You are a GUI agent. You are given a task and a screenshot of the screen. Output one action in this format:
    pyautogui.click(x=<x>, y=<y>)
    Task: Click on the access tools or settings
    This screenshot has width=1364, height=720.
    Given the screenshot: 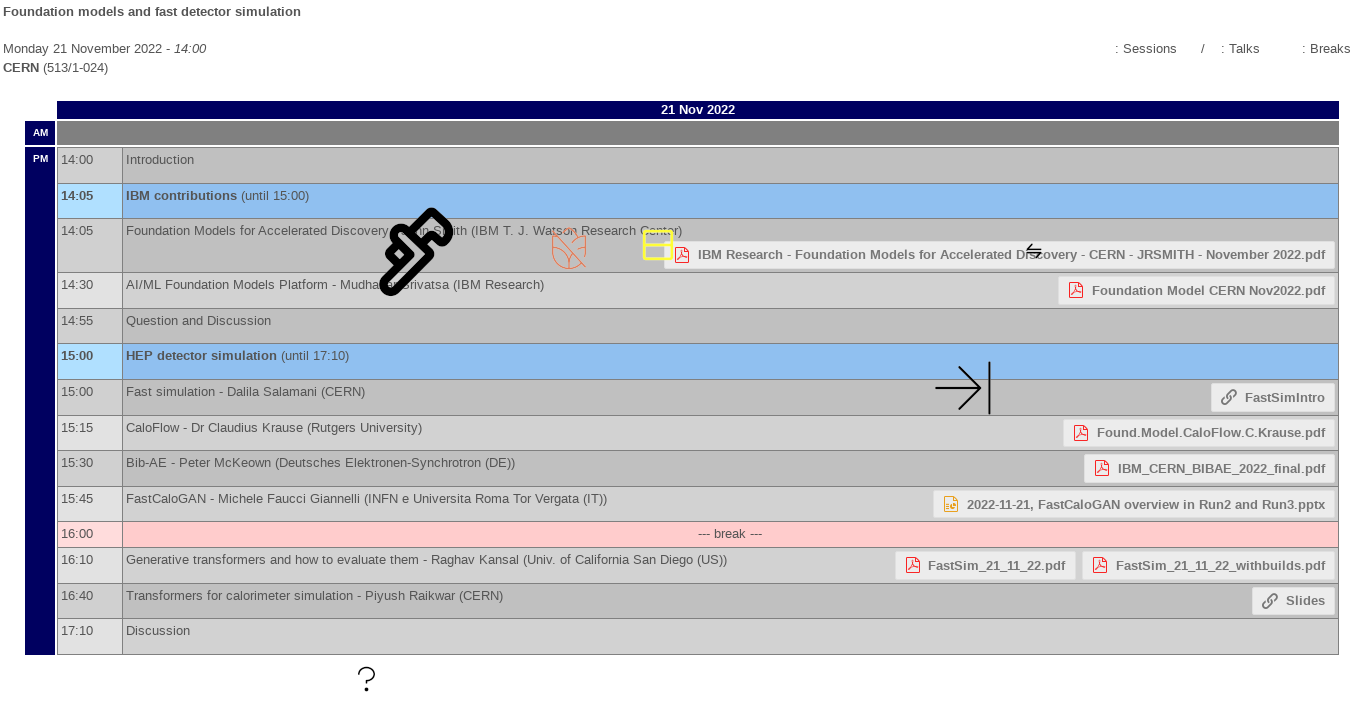 What is the action you would take?
    pyautogui.click(x=415, y=252)
    